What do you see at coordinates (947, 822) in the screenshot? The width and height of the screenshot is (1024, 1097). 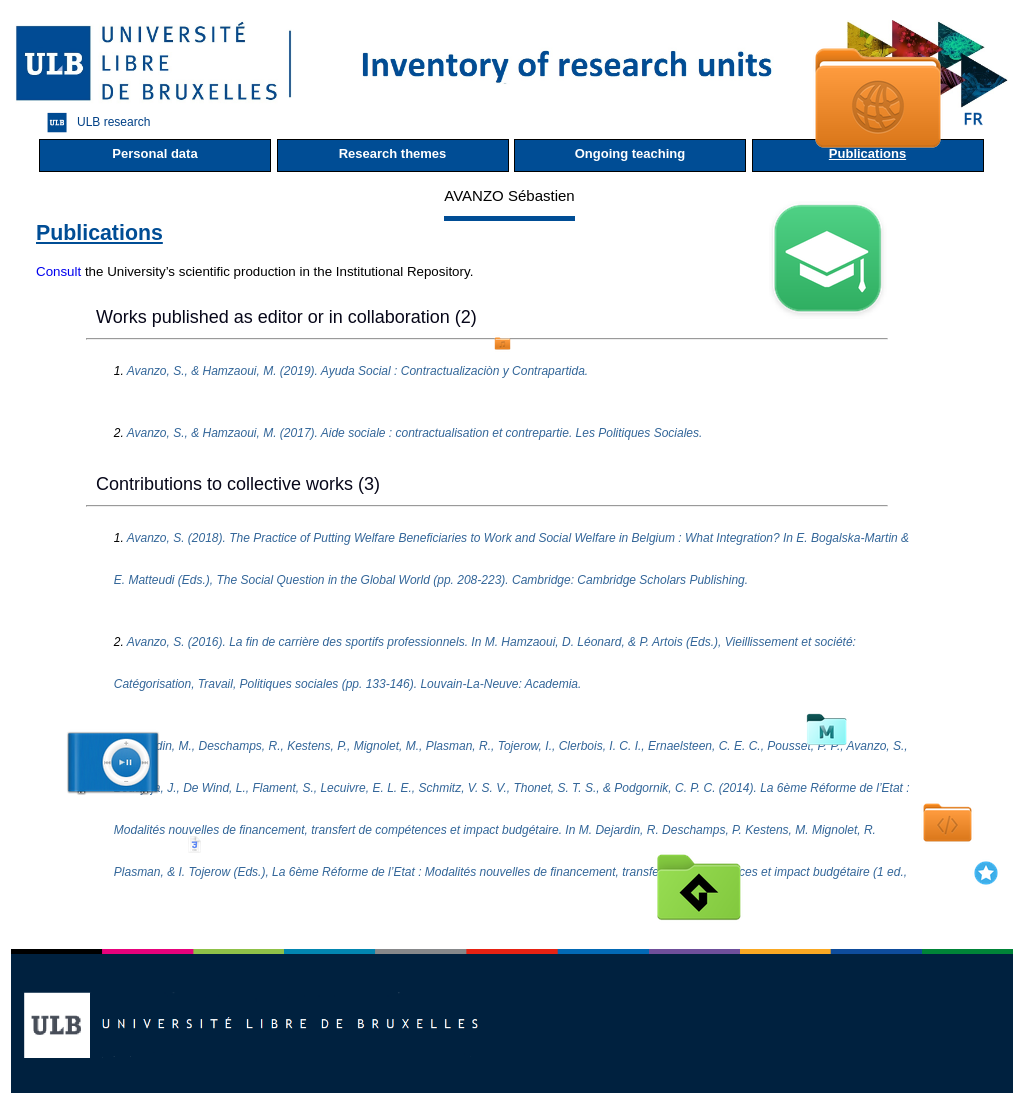 I see `open folder containing code or development files` at bounding box center [947, 822].